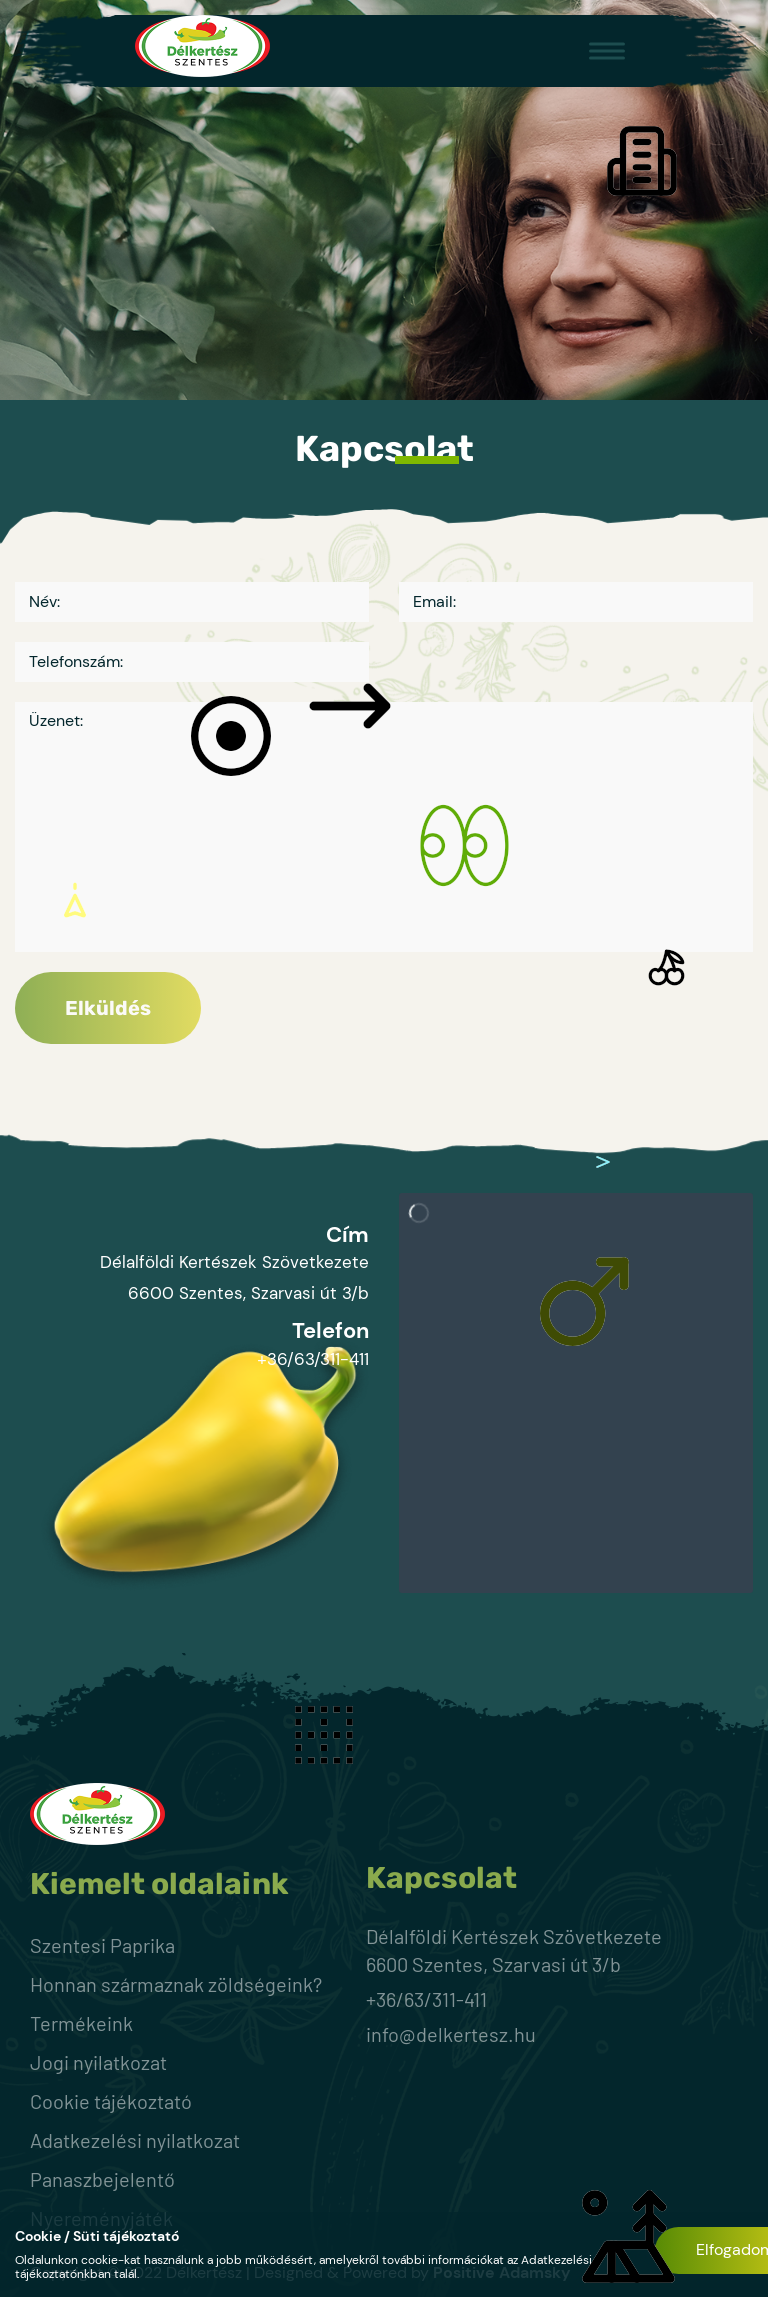  Describe the element at coordinates (603, 1162) in the screenshot. I see `navigate to the next item or page` at that location.